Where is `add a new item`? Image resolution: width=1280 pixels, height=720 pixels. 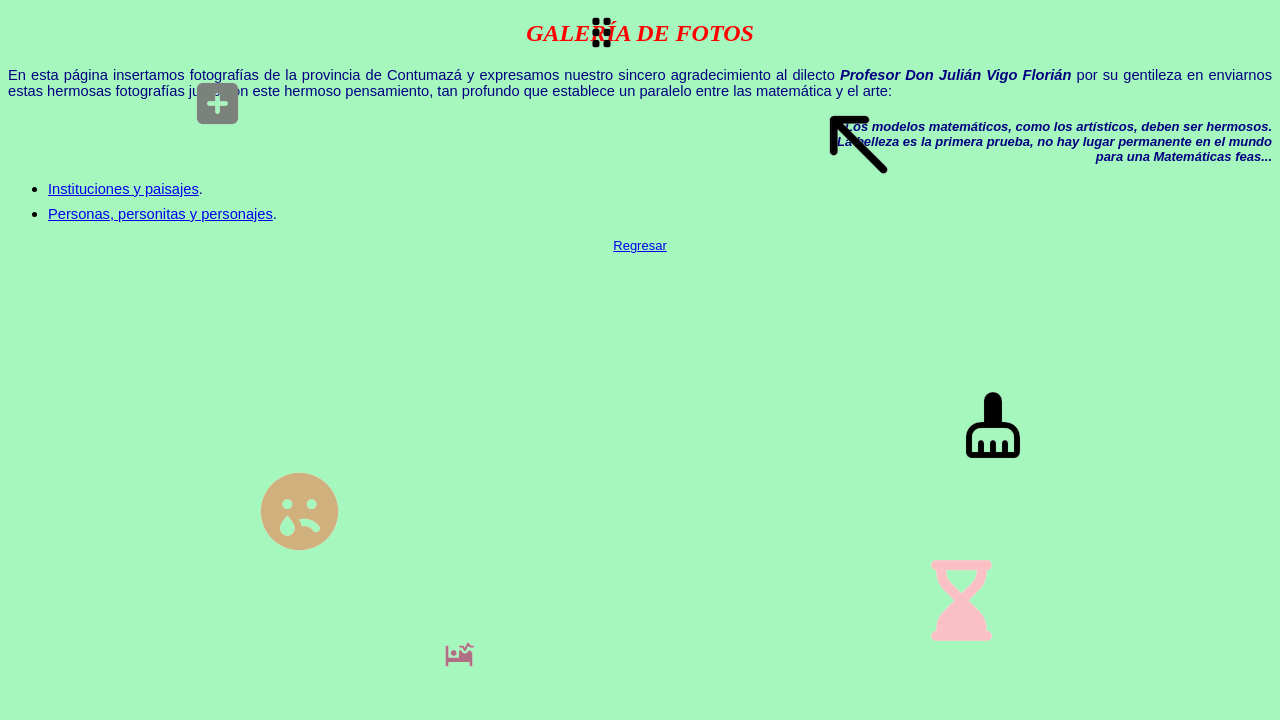 add a new item is located at coordinates (217, 103).